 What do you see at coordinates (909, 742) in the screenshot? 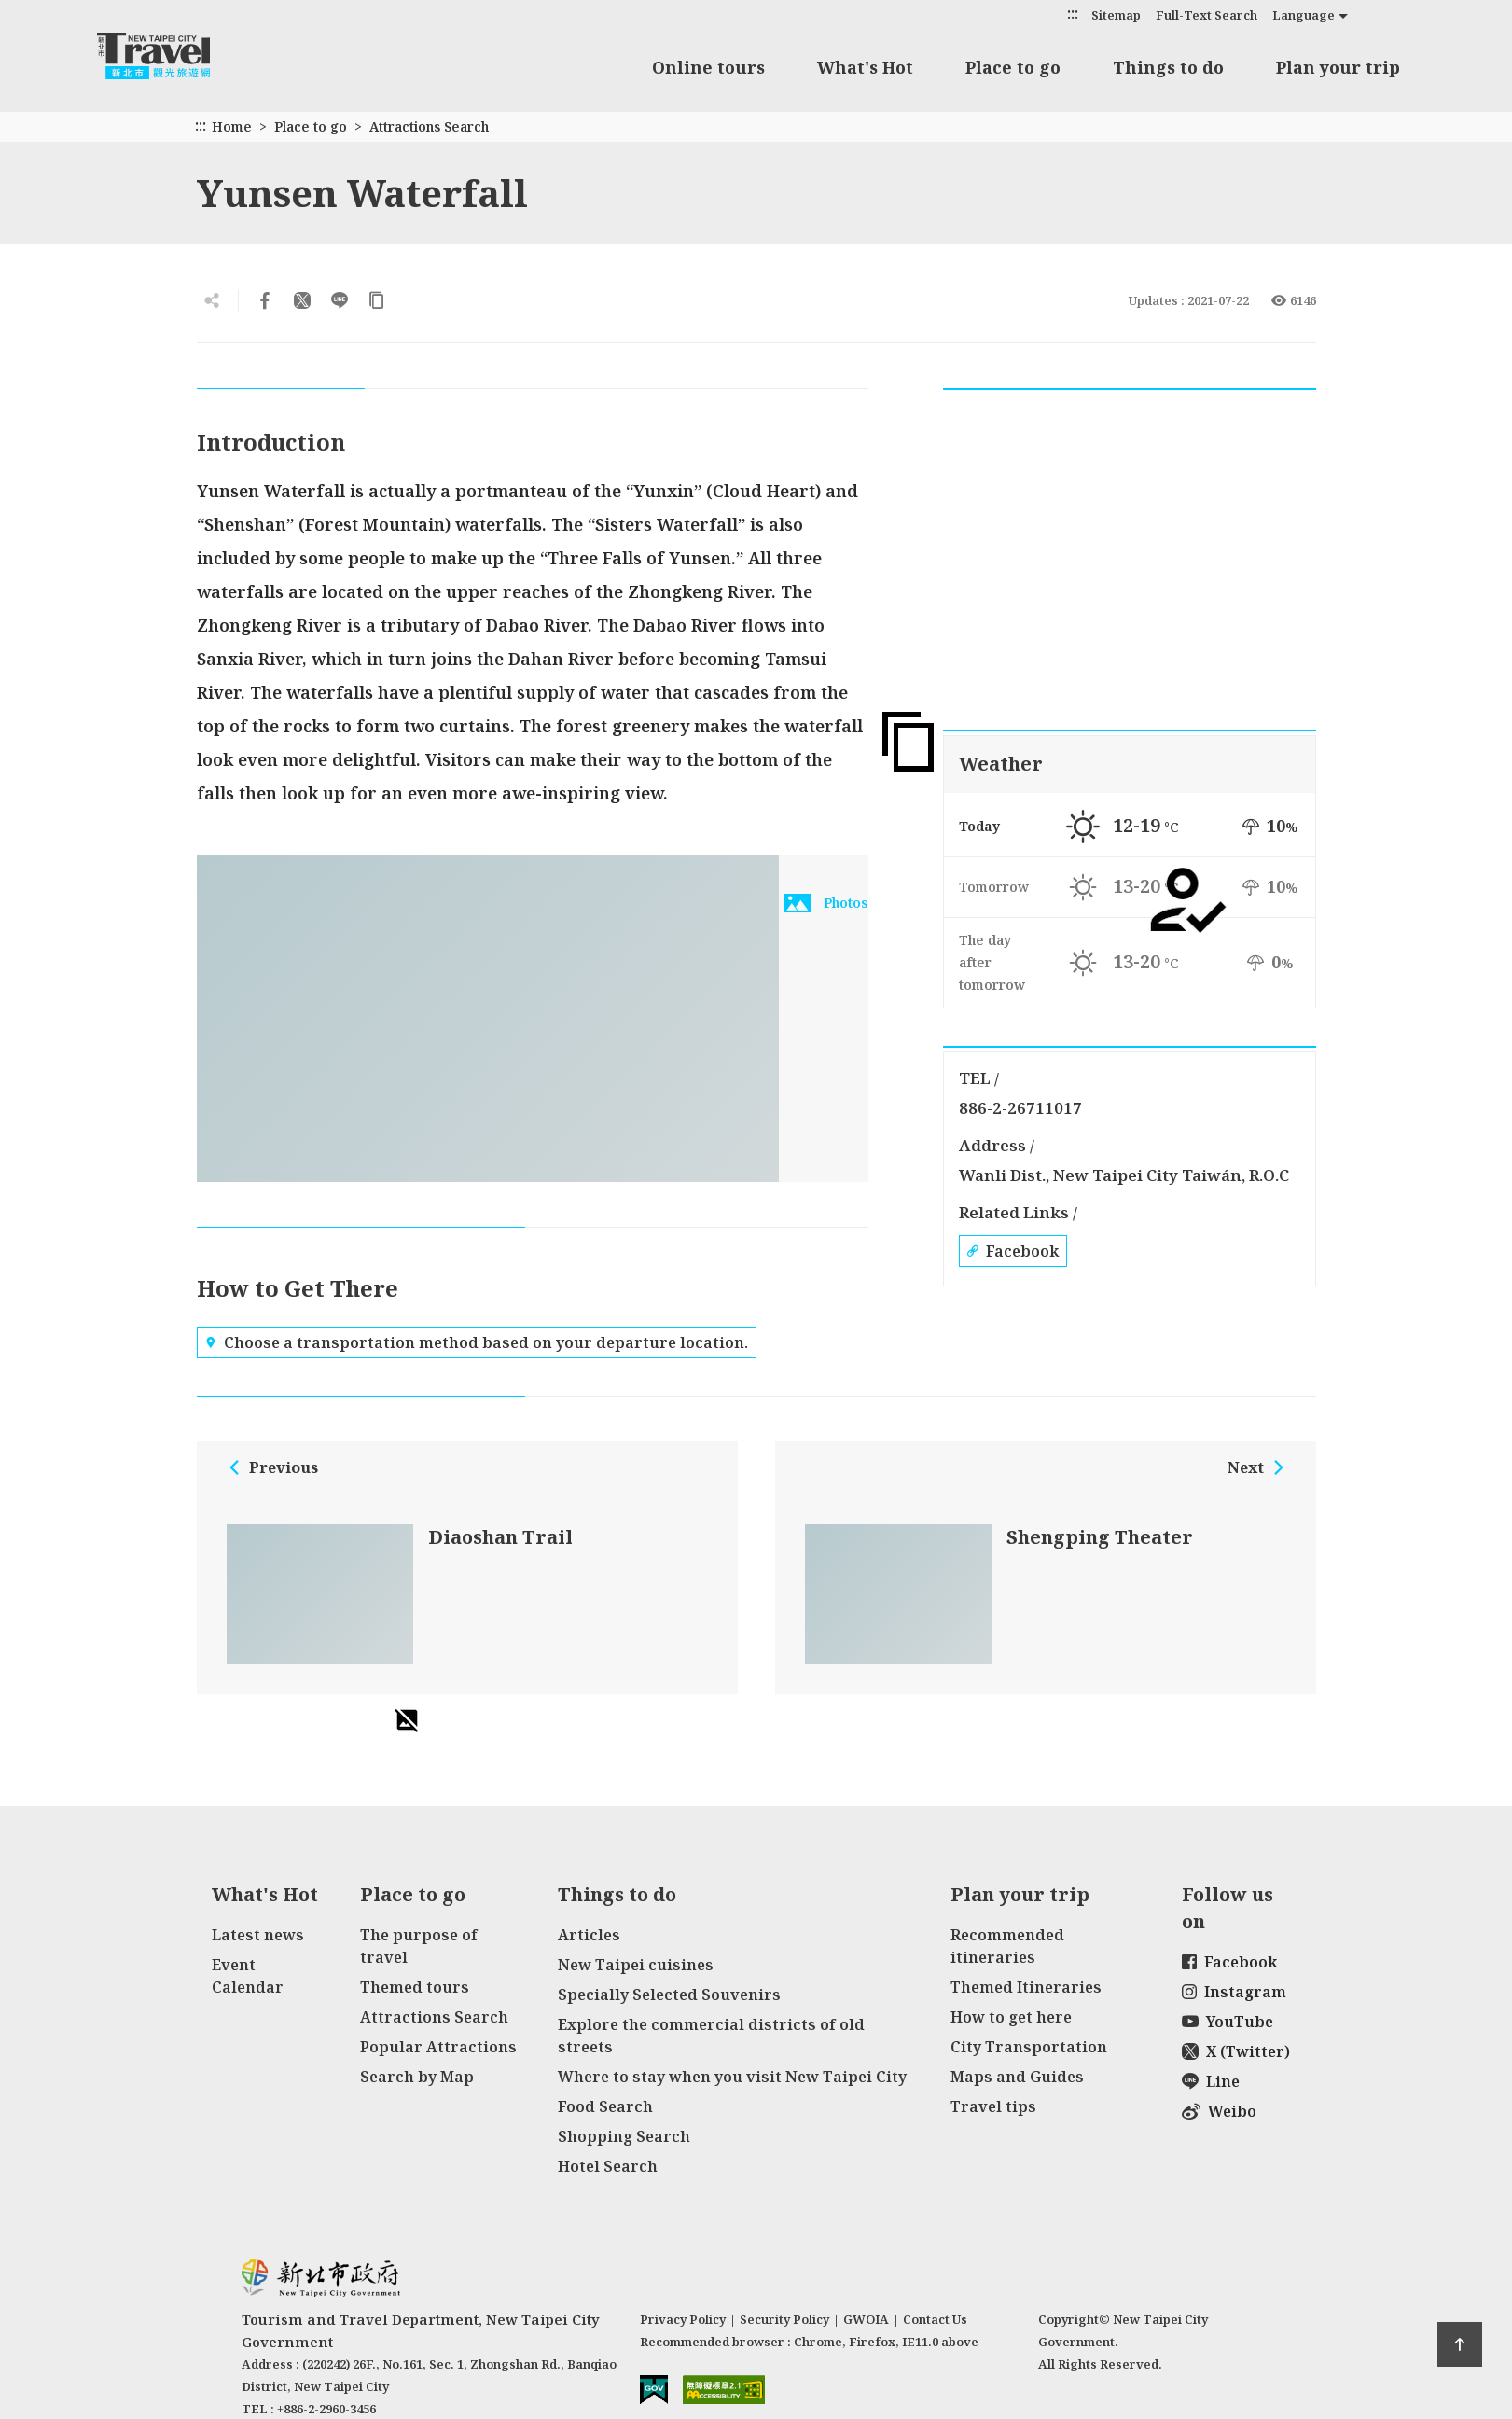
I see `copy to clipboard` at bounding box center [909, 742].